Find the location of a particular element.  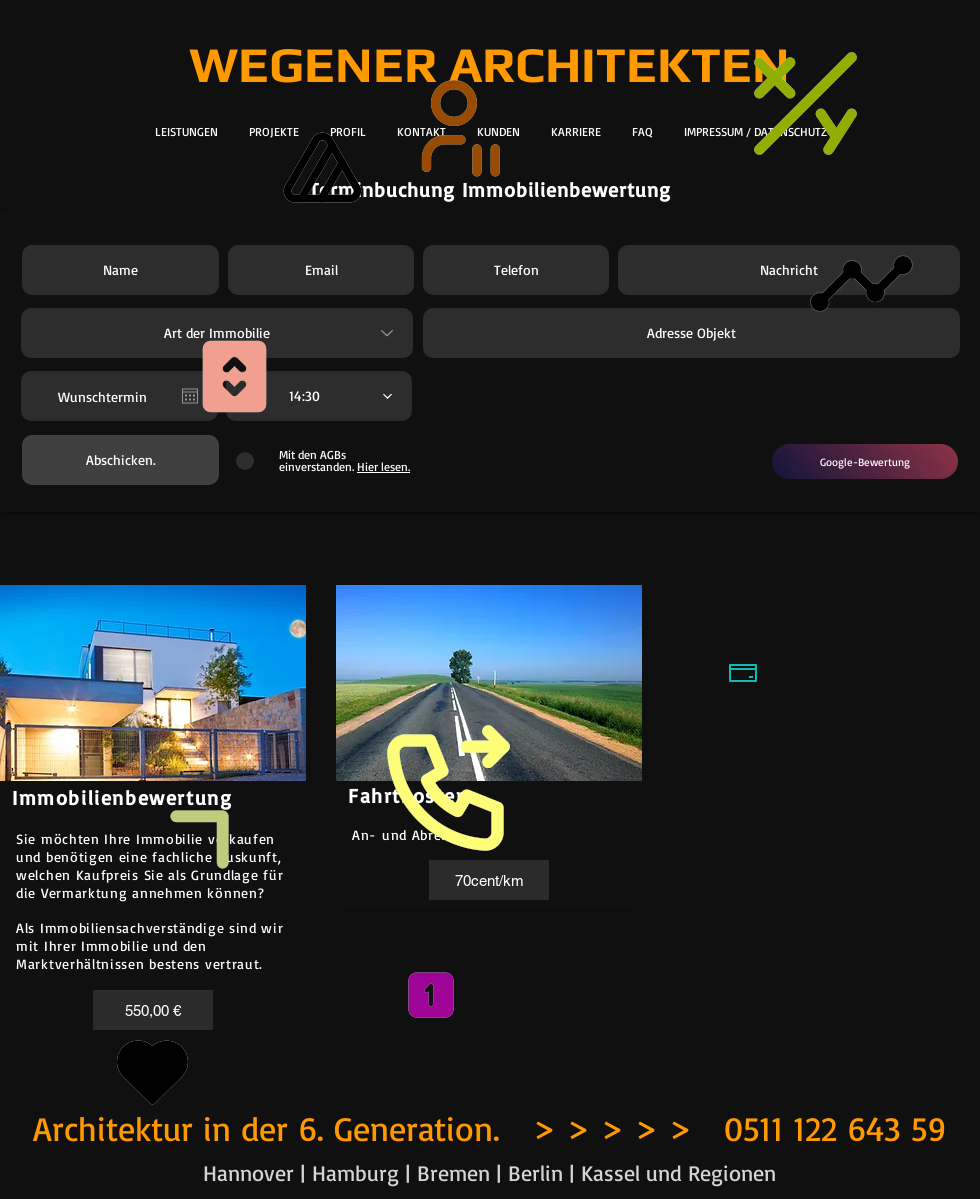

add to favorites is located at coordinates (152, 1072).